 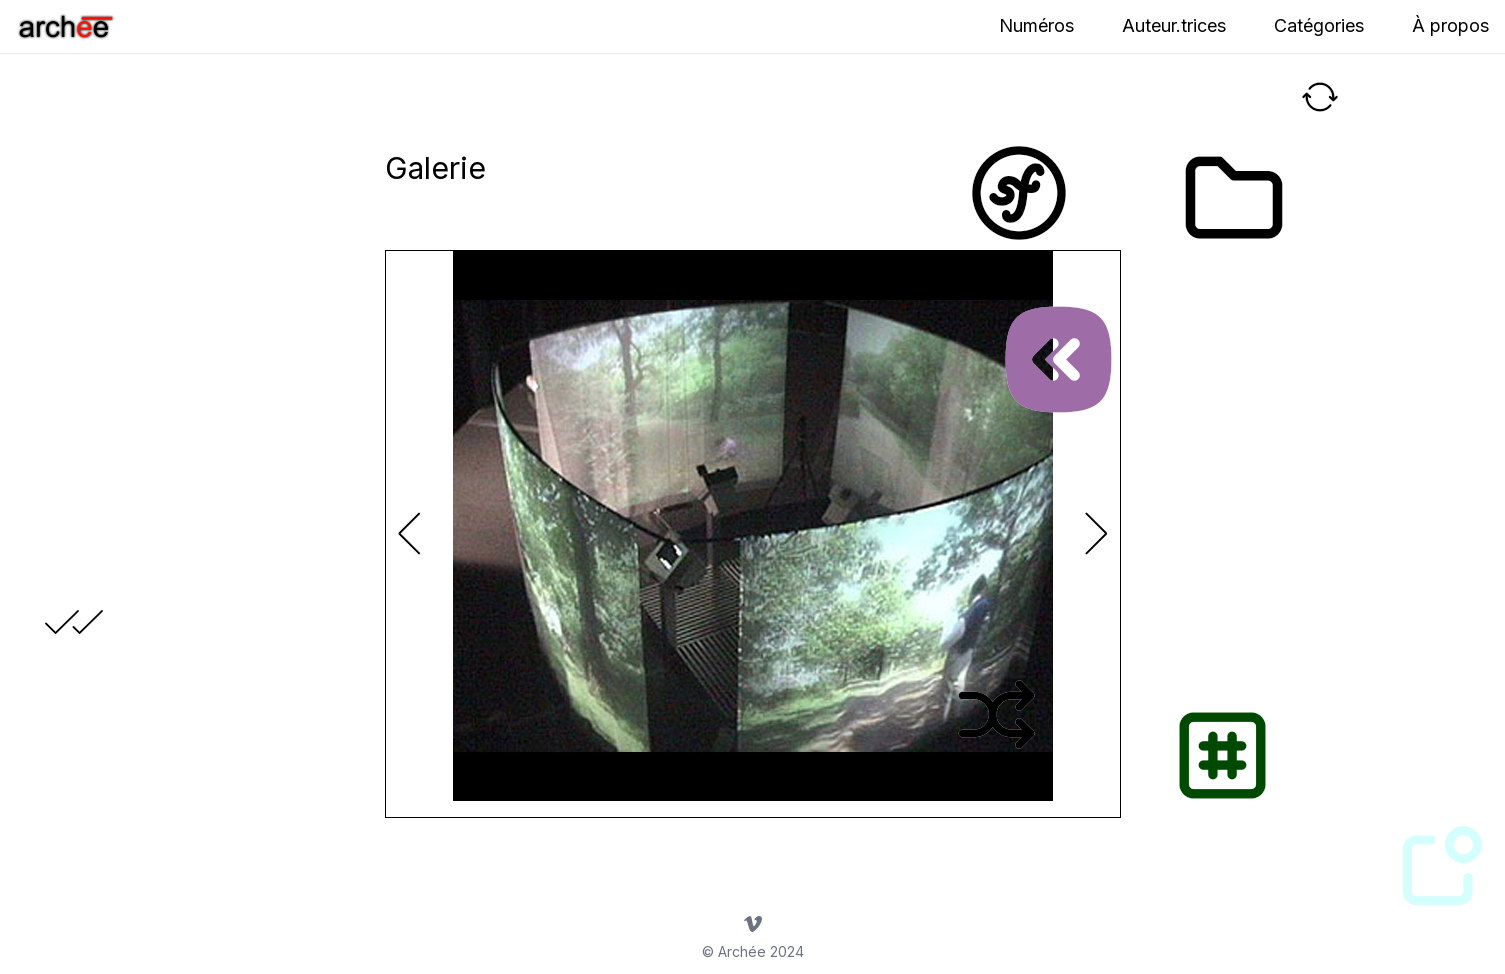 I want to click on shuffle or randomize playback order, so click(x=996, y=714).